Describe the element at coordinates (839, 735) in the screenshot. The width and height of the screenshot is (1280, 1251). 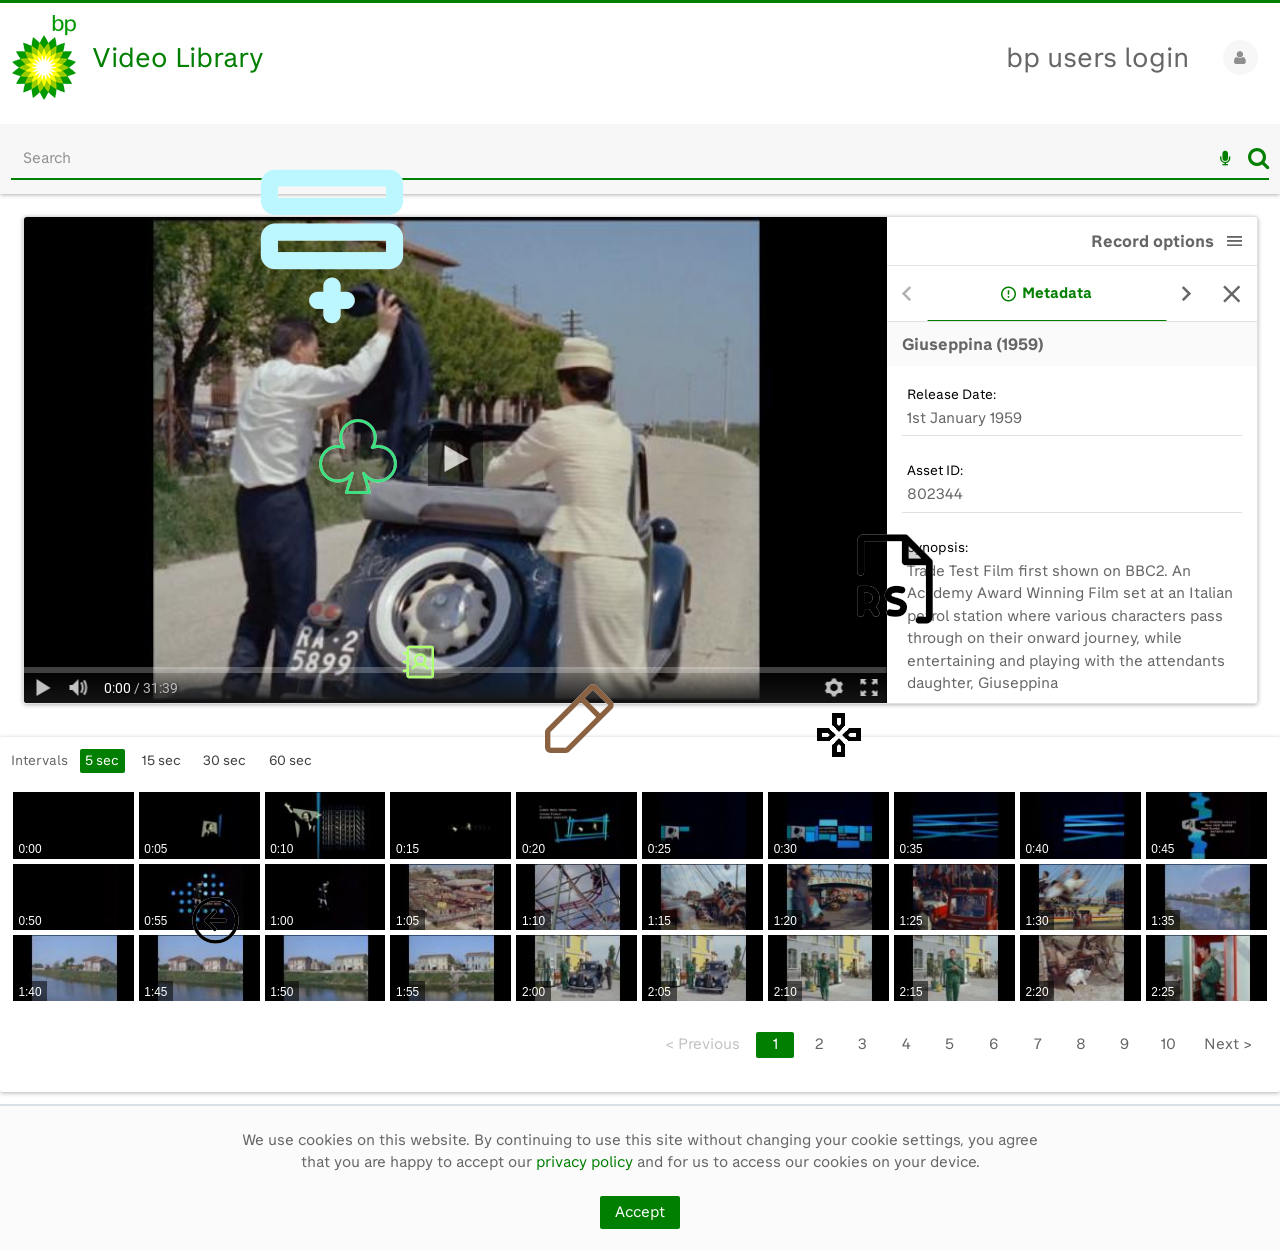
I see `access gaming features or controls` at that location.